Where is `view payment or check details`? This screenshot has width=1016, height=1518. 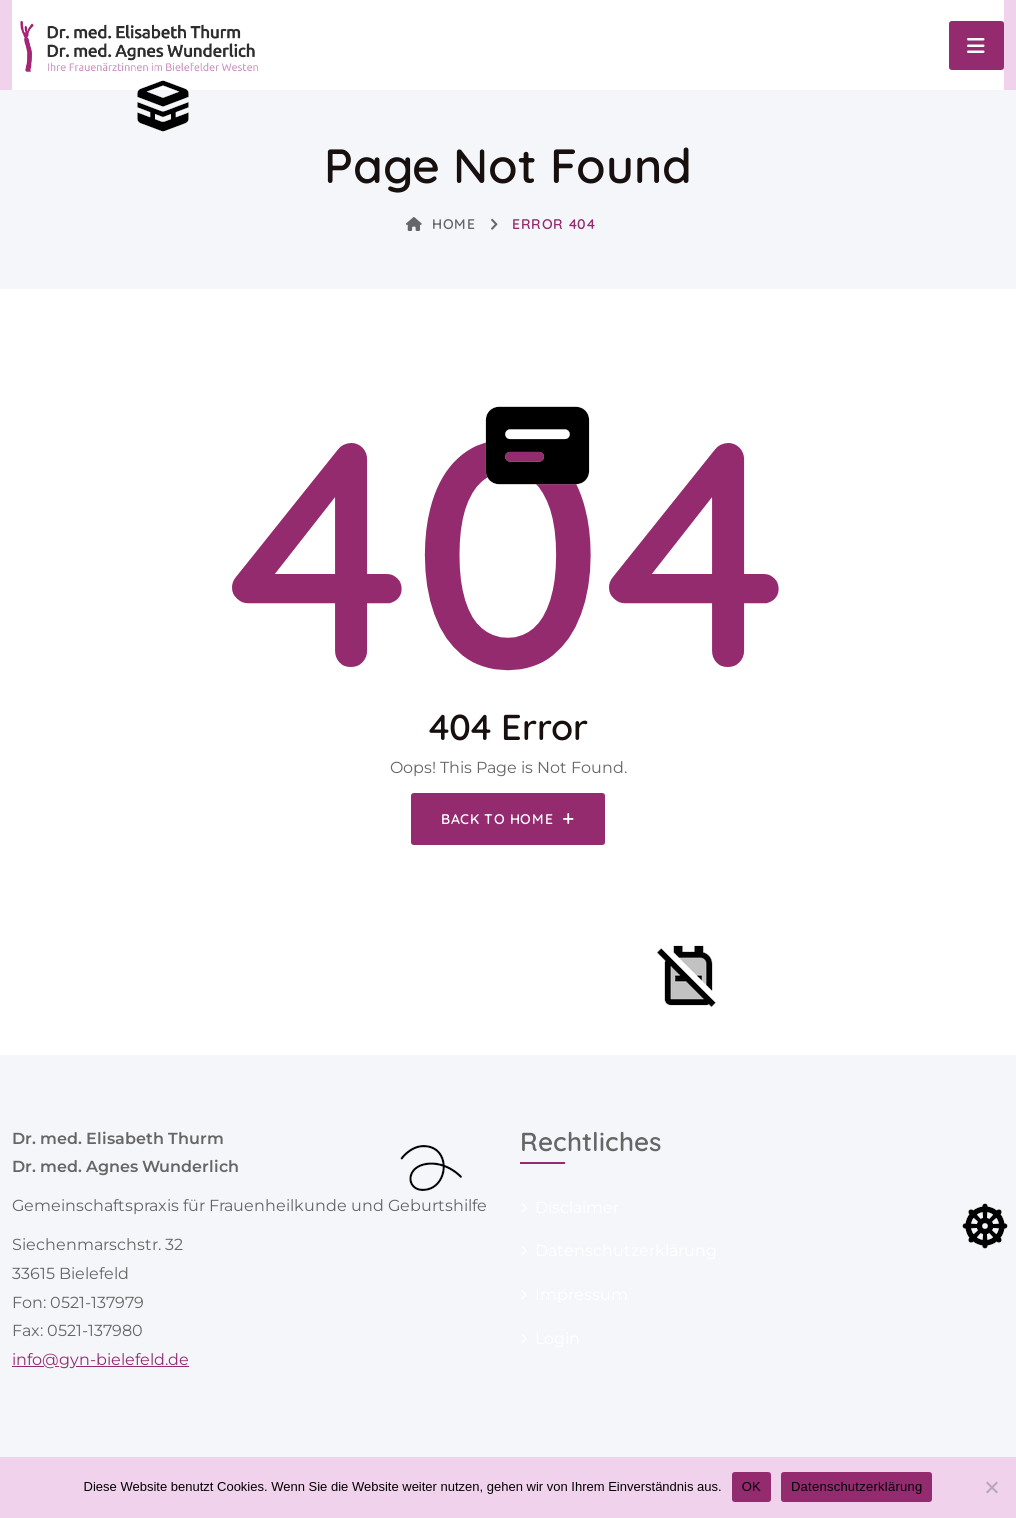
view payment or check details is located at coordinates (537, 445).